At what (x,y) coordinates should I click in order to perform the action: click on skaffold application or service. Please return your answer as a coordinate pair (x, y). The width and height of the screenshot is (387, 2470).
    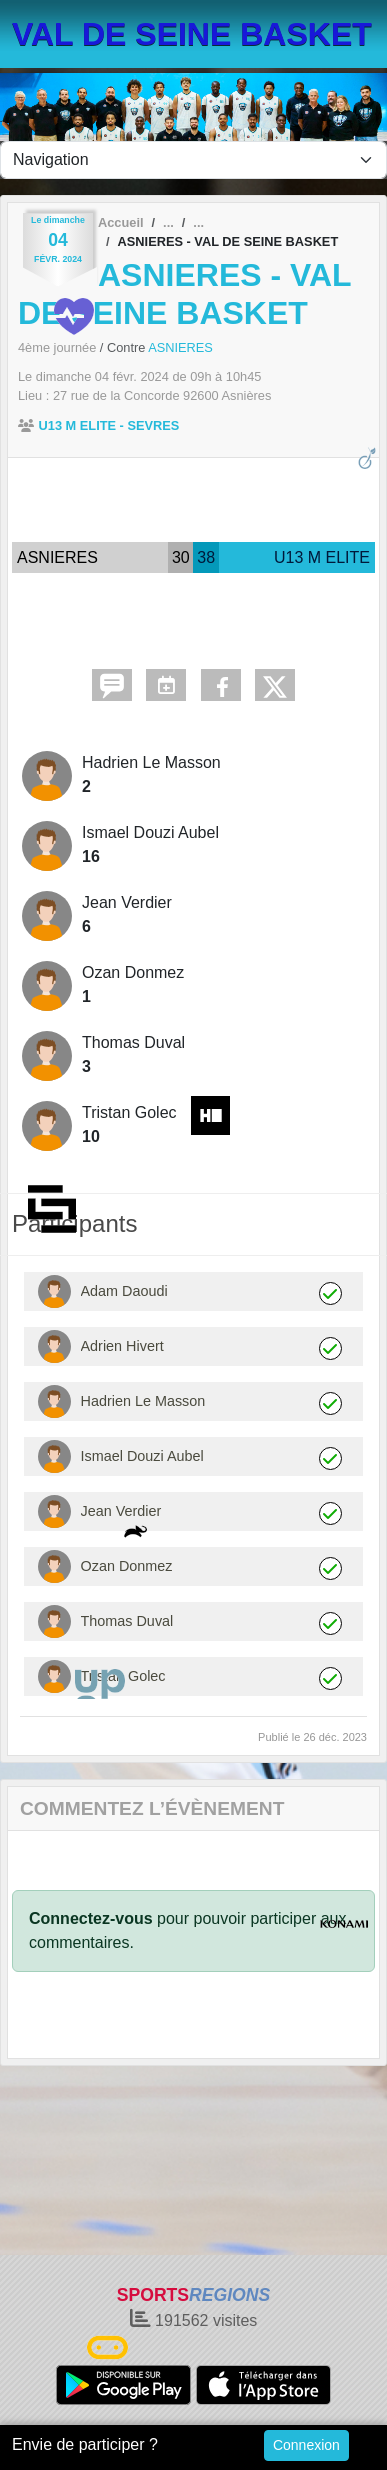
    Looking at the image, I should click on (52, 1209).